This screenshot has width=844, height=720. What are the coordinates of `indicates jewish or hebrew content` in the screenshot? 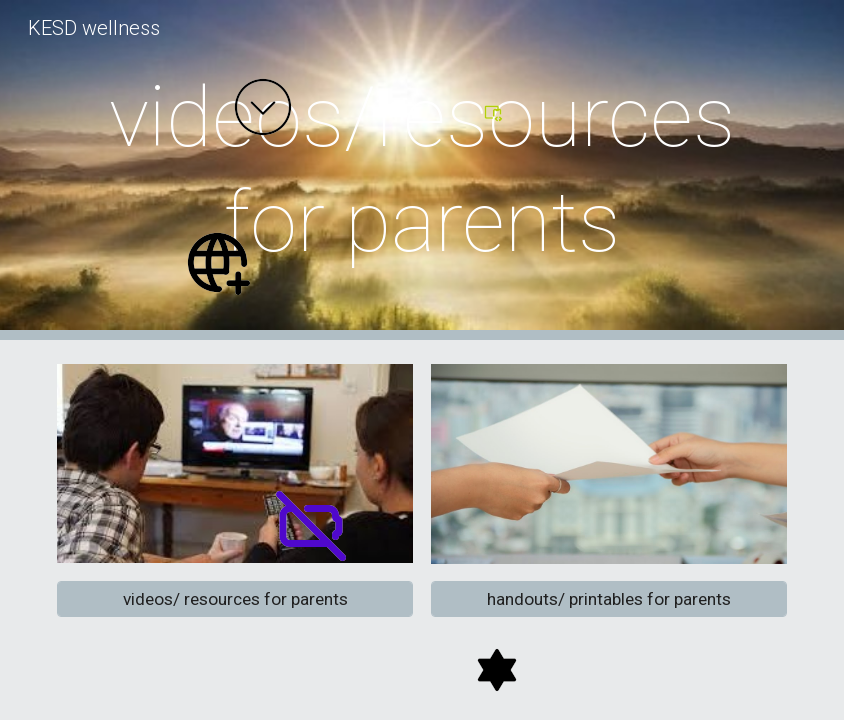 It's located at (497, 670).